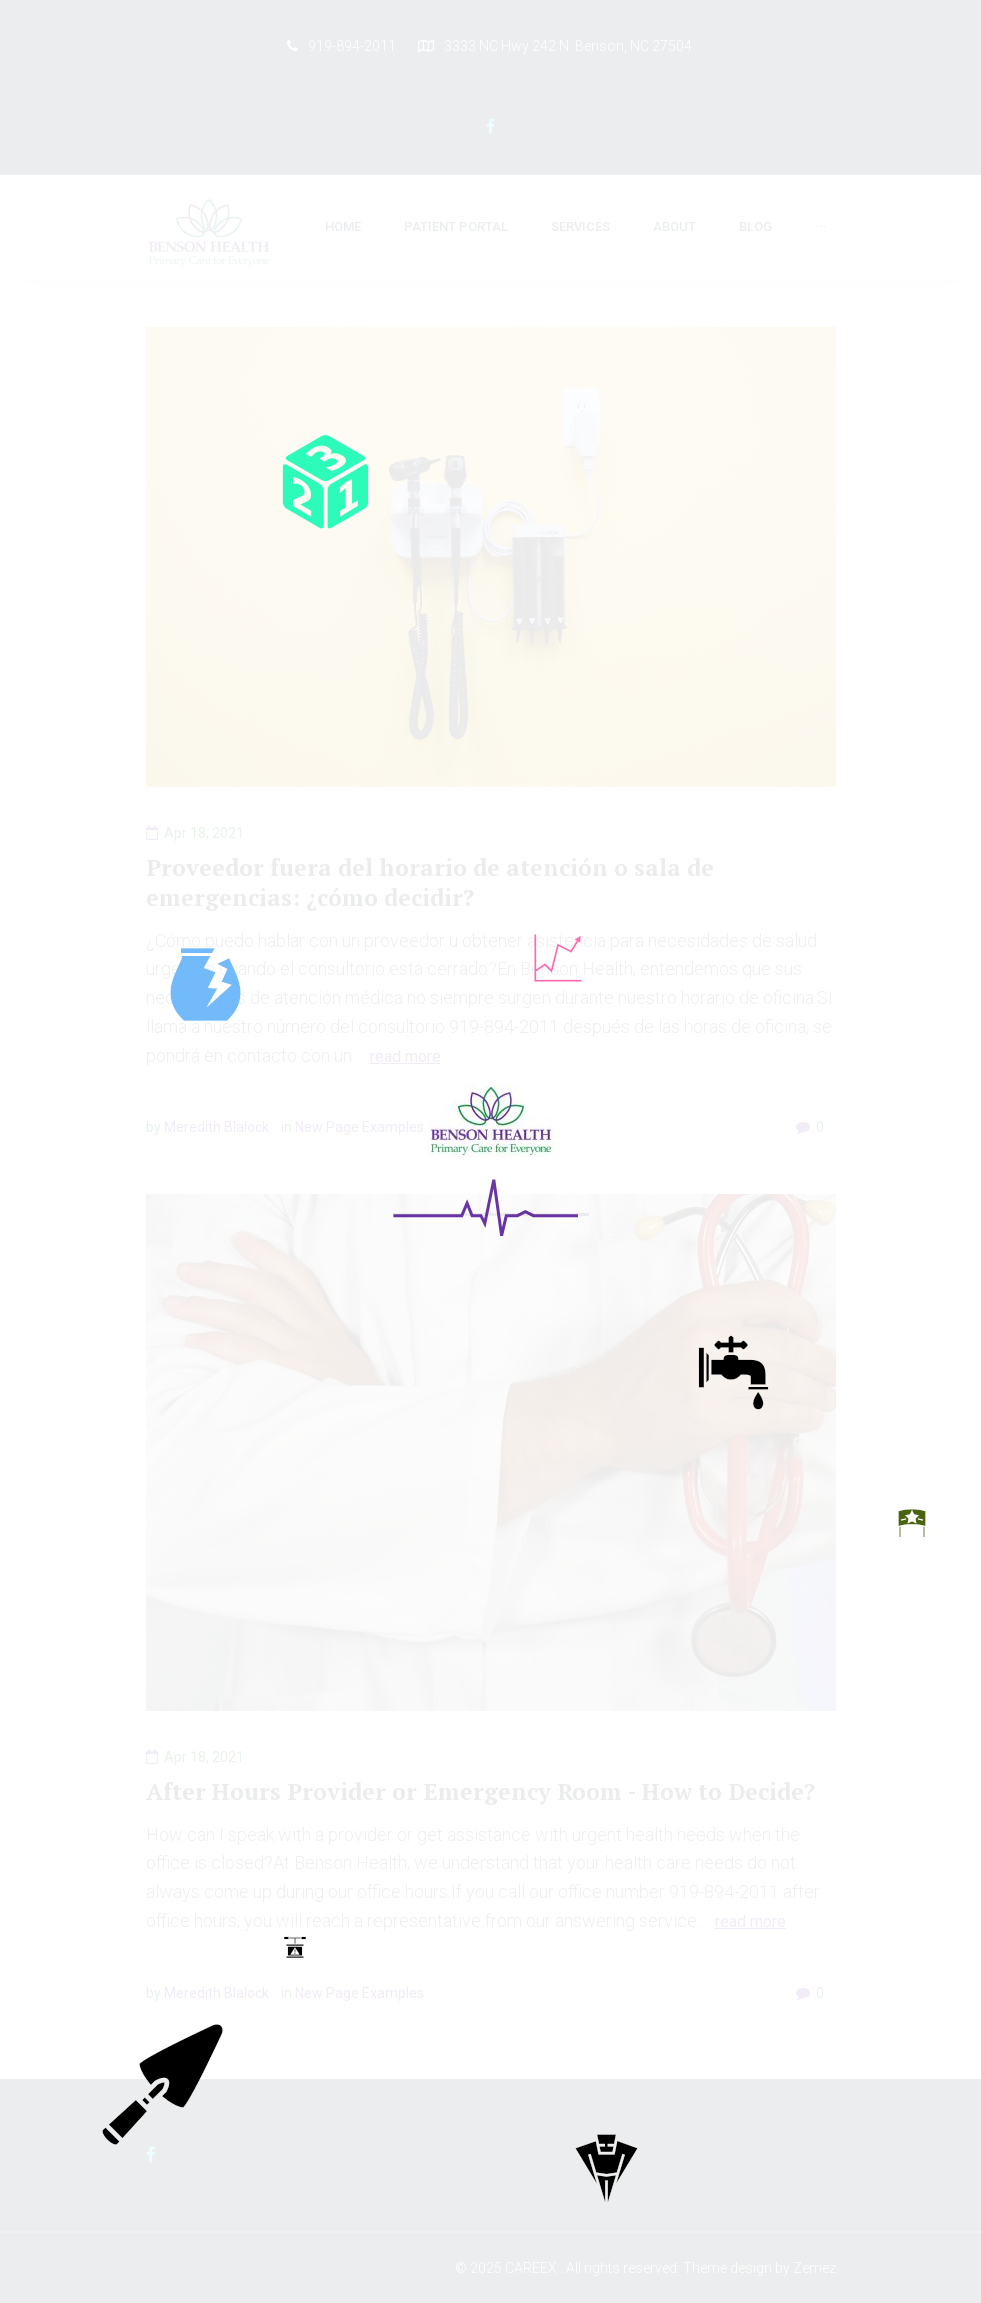 The image size is (981, 2303). I want to click on view analytics or statistics, so click(558, 958).